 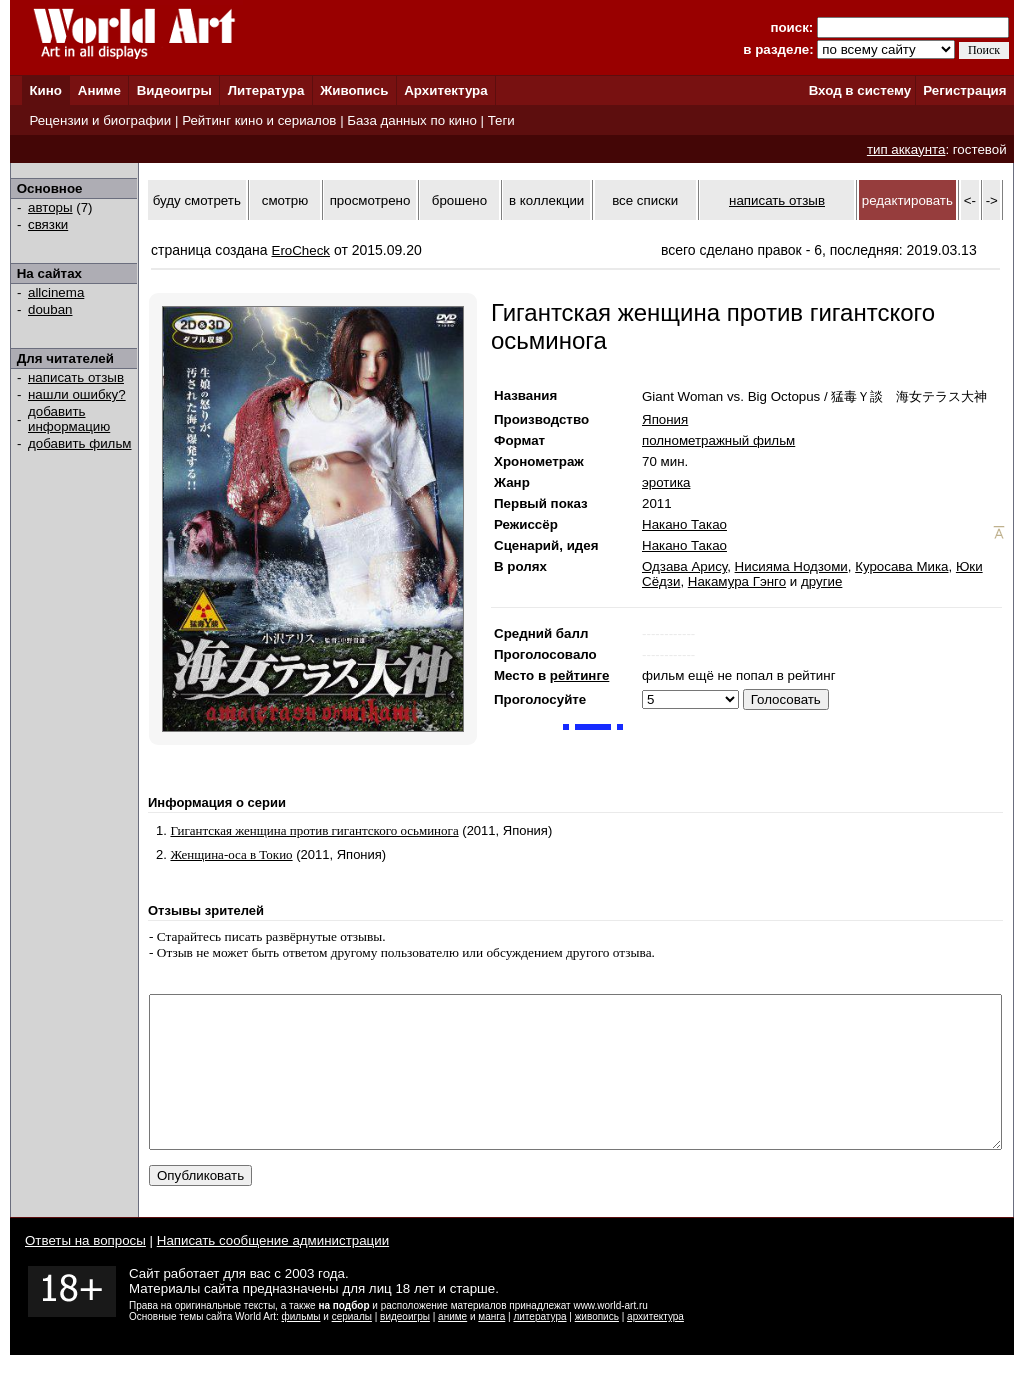 What do you see at coordinates (593, 727) in the screenshot?
I see `insert a horizontal divider line` at bounding box center [593, 727].